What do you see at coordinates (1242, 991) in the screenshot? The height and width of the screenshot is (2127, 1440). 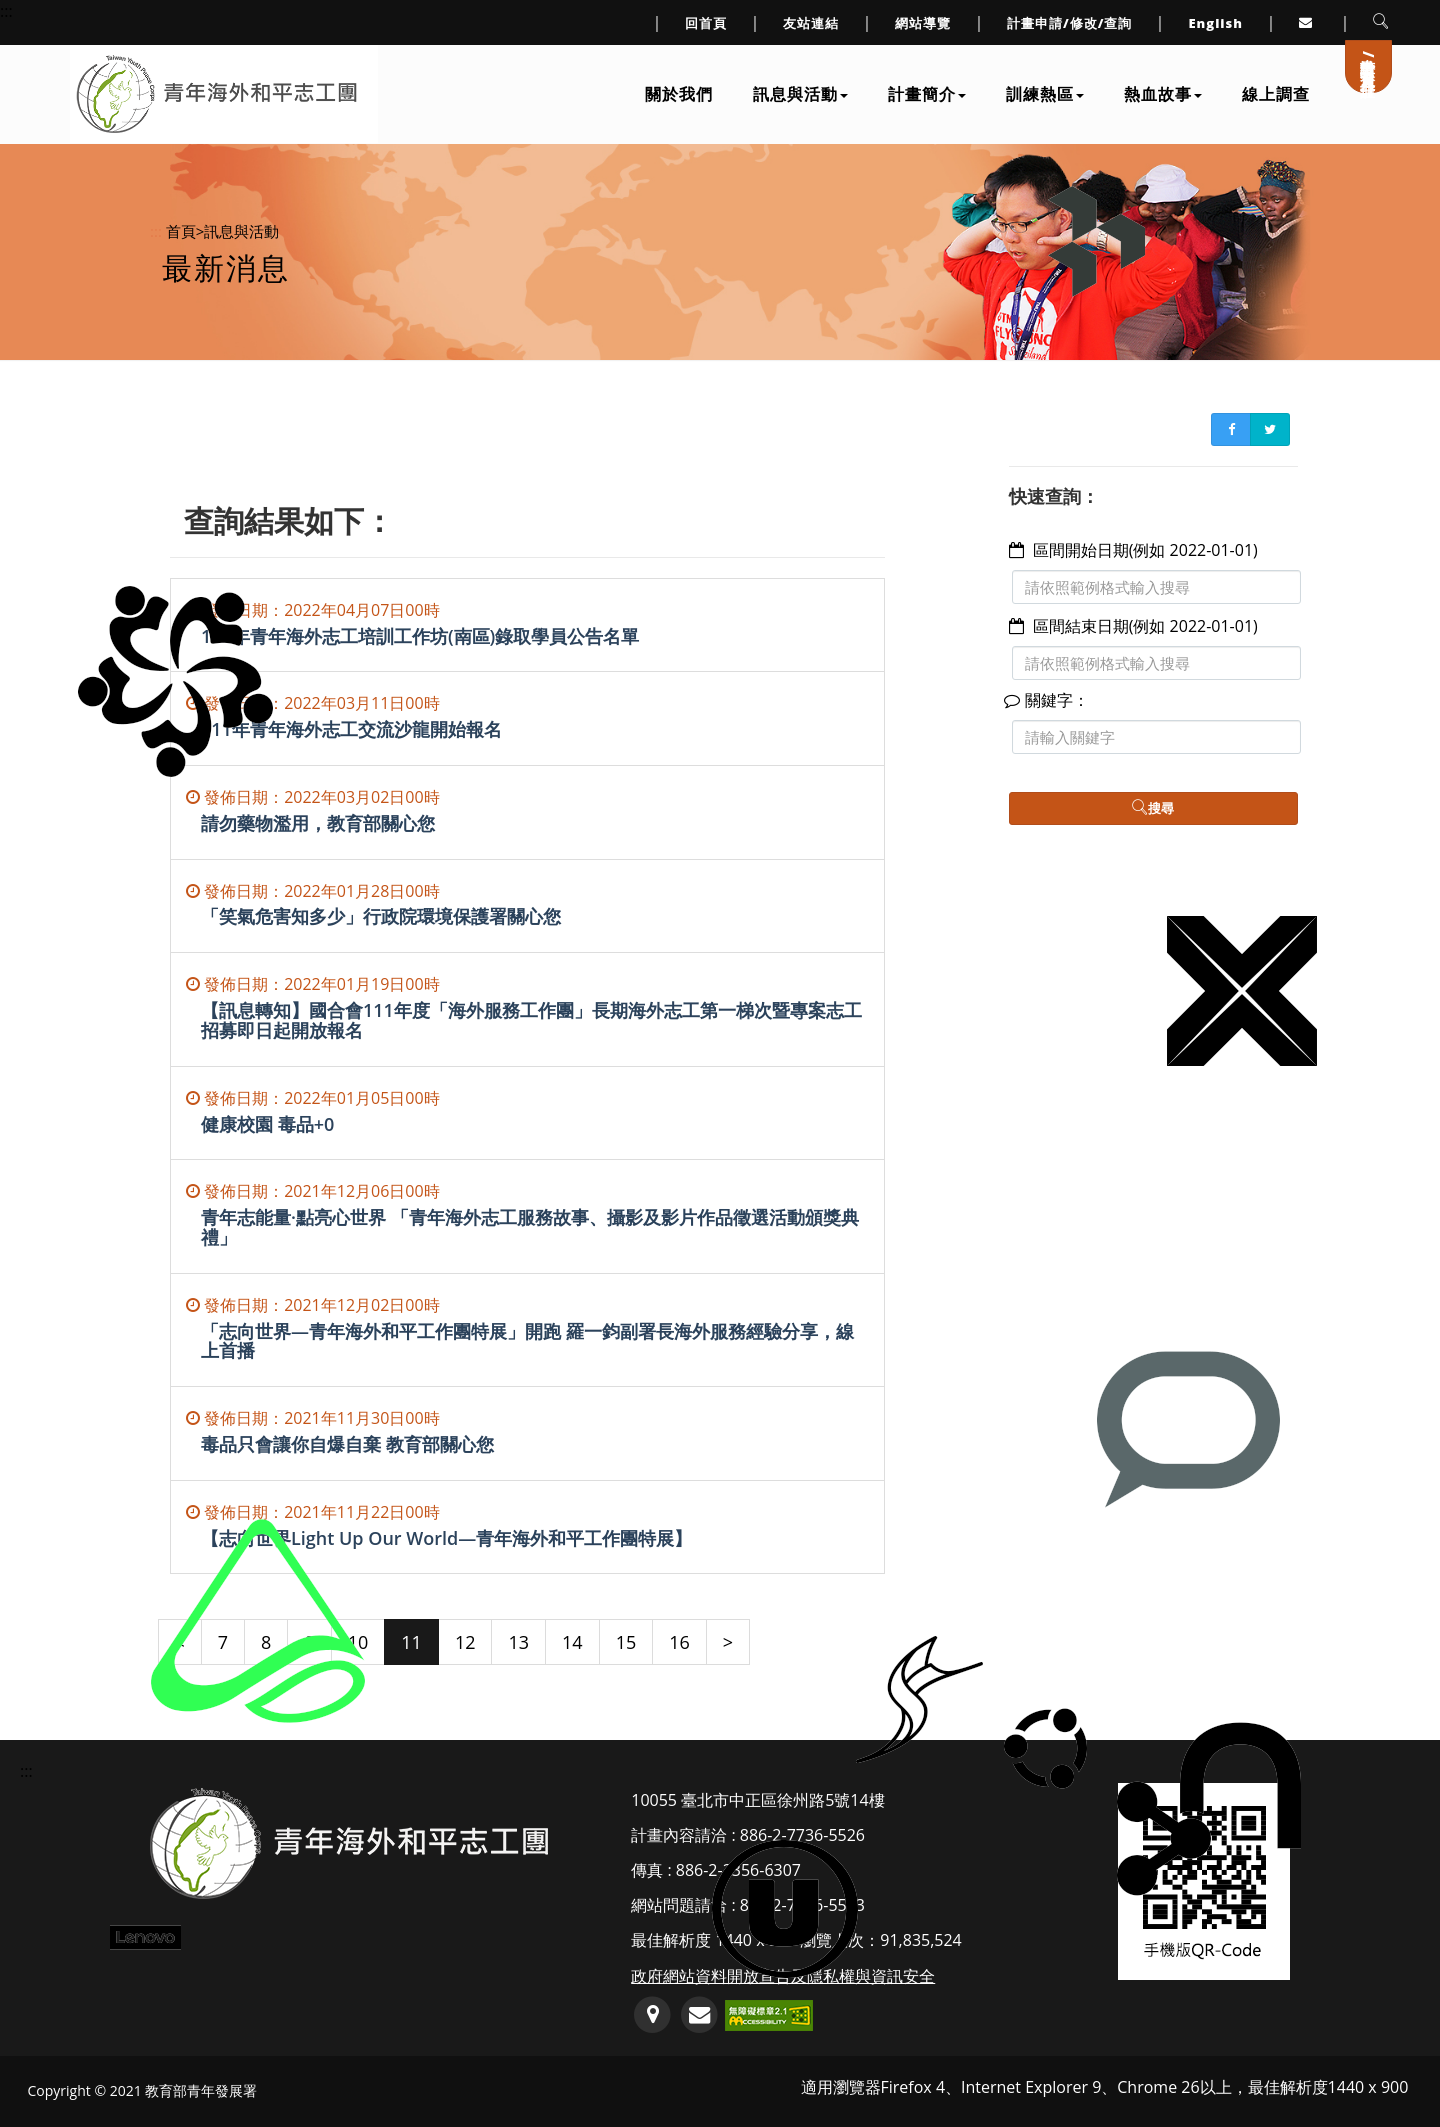 I see `visx data visualization library logo` at bounding box center [1242, 991].